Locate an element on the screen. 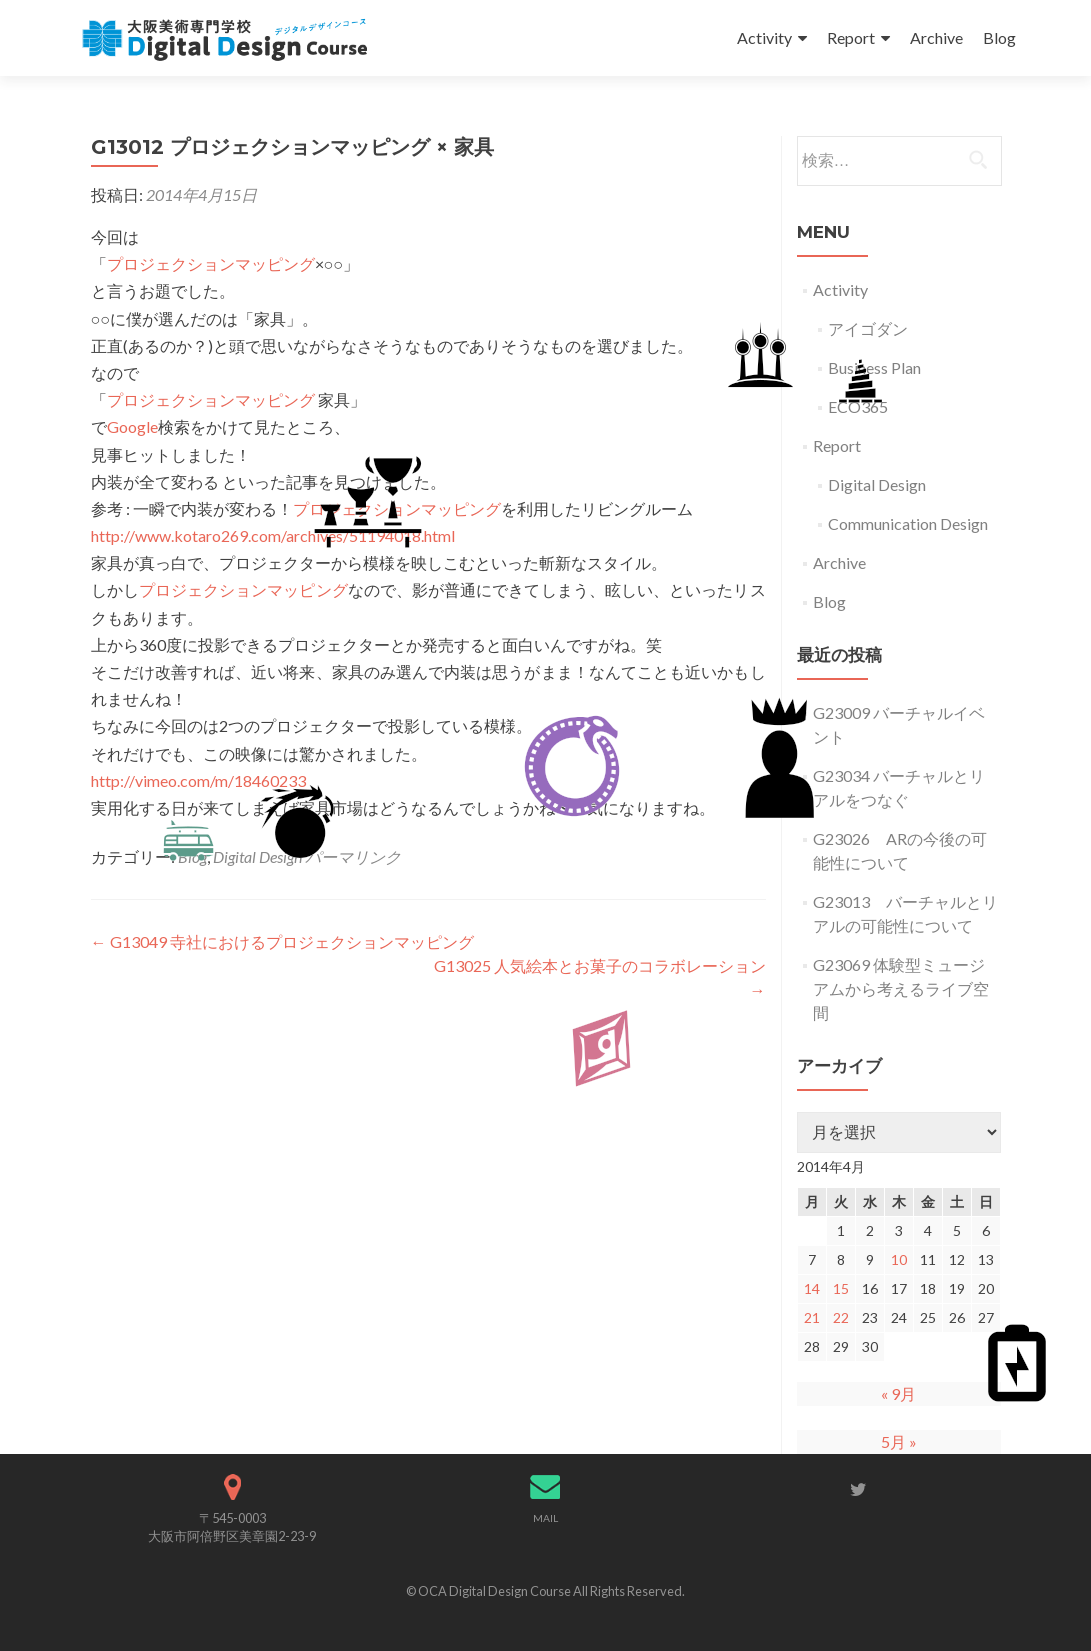 The image size is (1091, 1651). indicates a rare or precious item in a game inventory is located at coordinates (601, 1048).